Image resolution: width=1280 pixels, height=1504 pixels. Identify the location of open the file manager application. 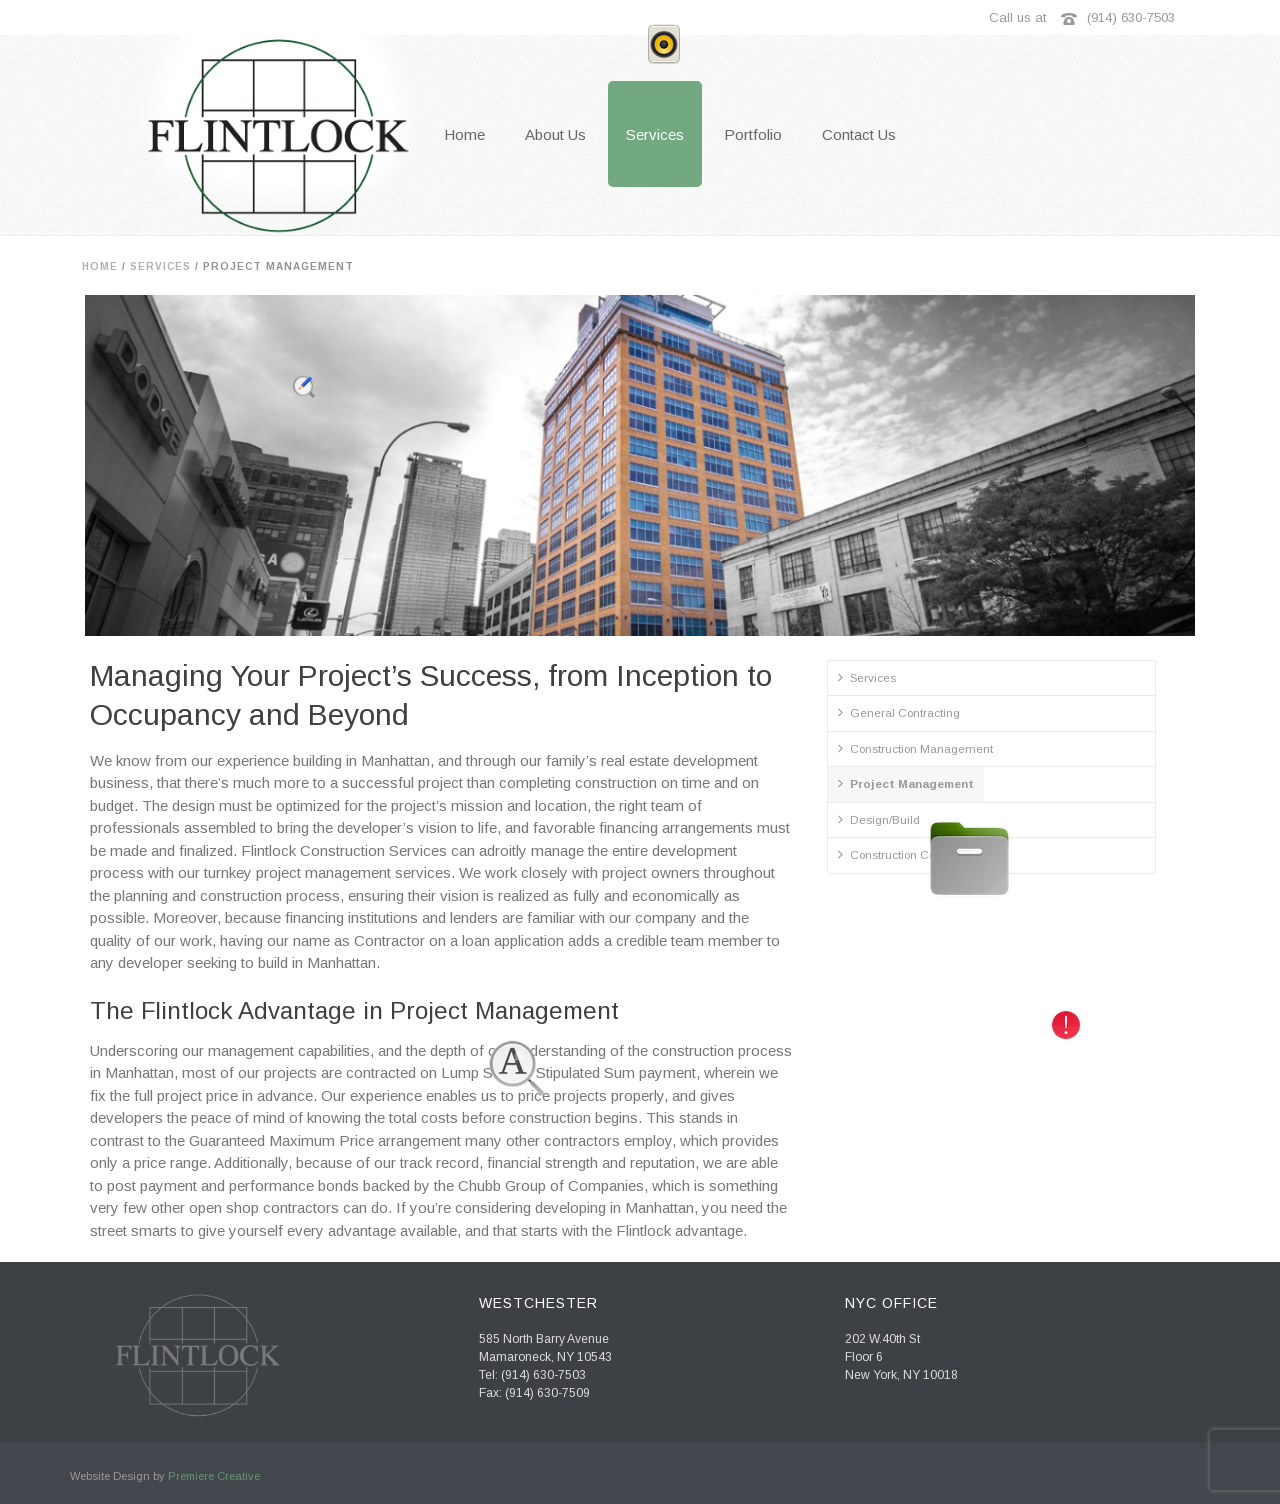
(969, 858).